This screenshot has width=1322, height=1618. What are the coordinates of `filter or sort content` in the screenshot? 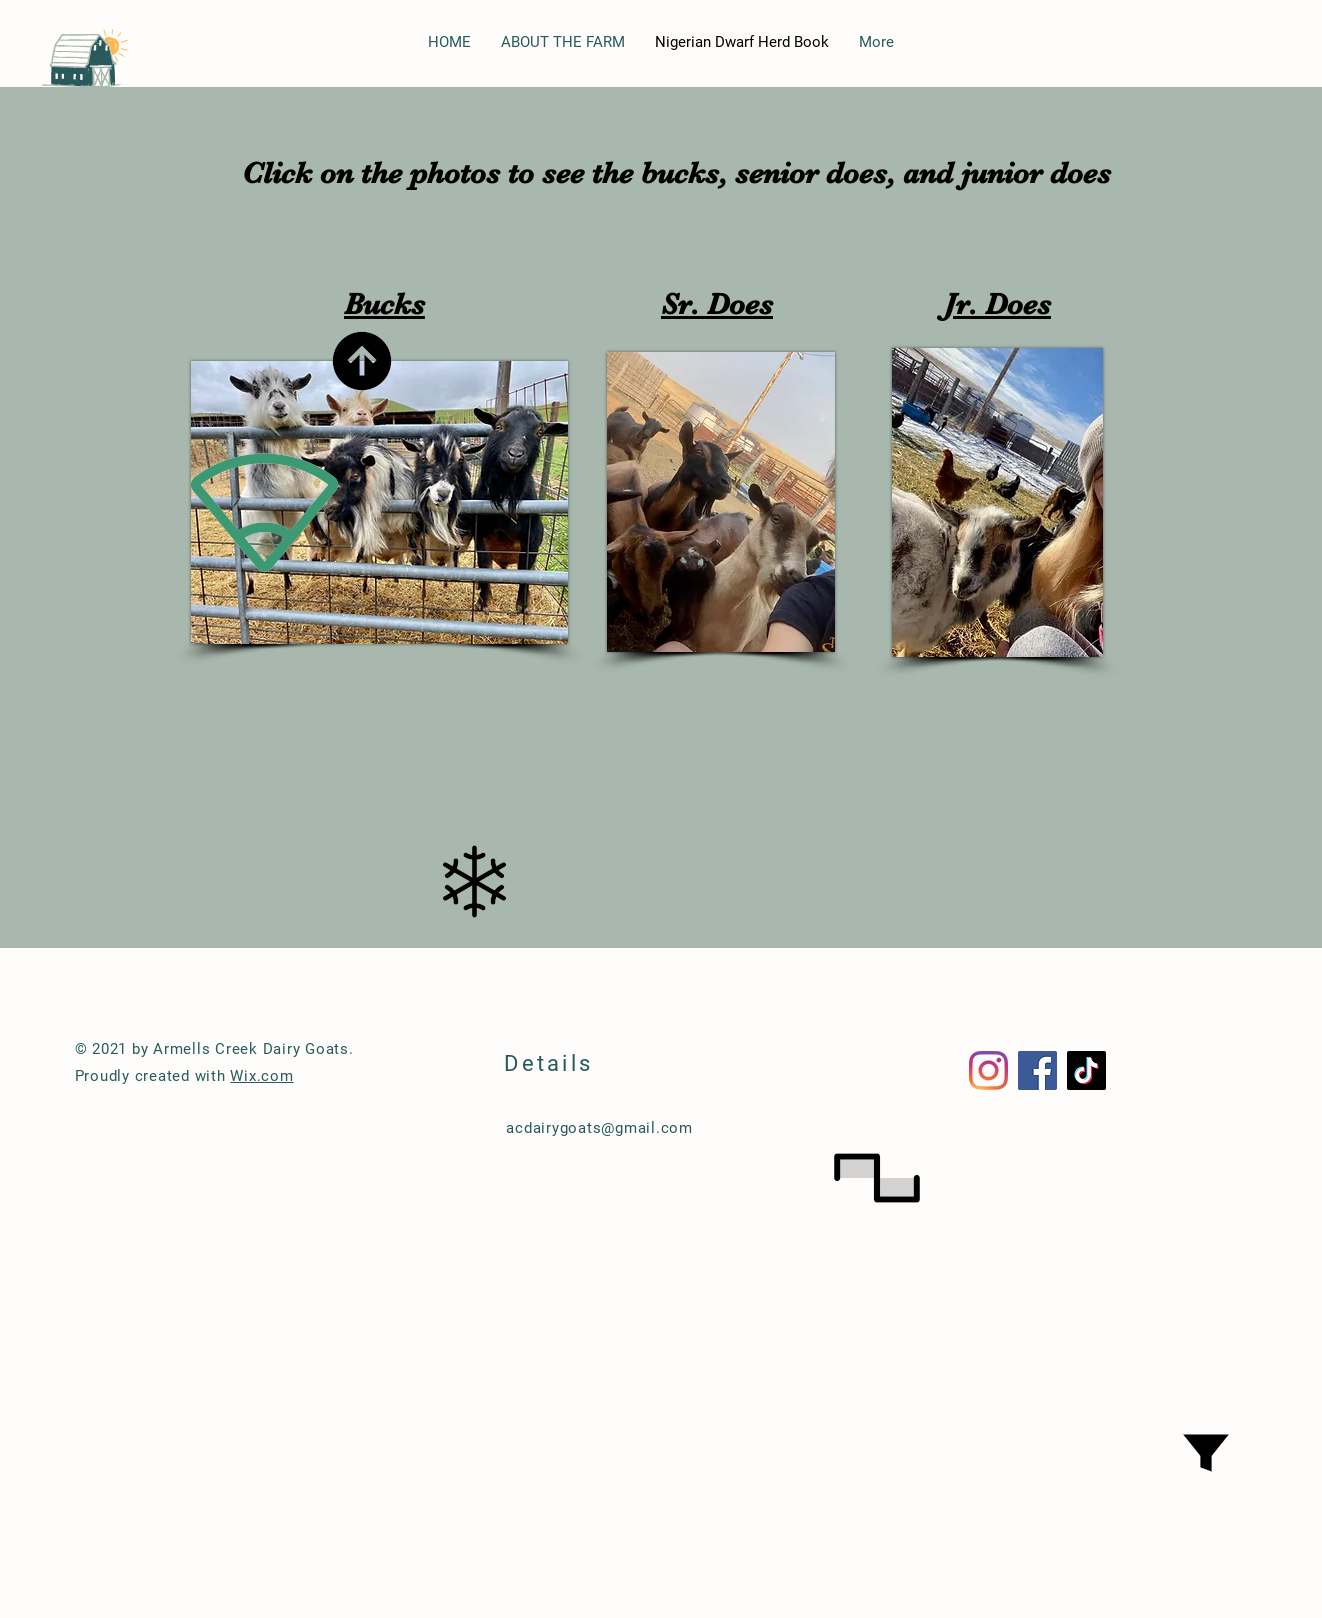 It's located at (1206, 1453).